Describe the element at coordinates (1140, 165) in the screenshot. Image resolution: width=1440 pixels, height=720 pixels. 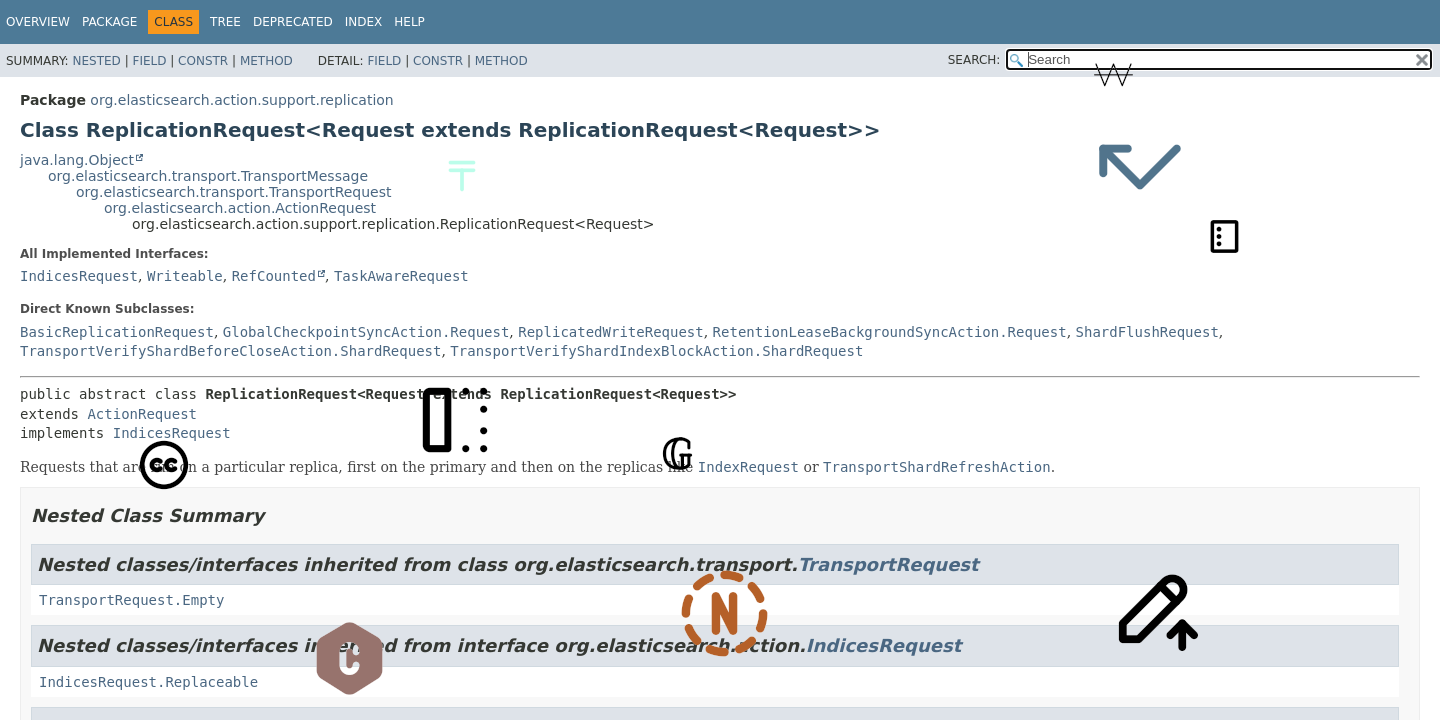
I see `go back or return to previous step` at that location.